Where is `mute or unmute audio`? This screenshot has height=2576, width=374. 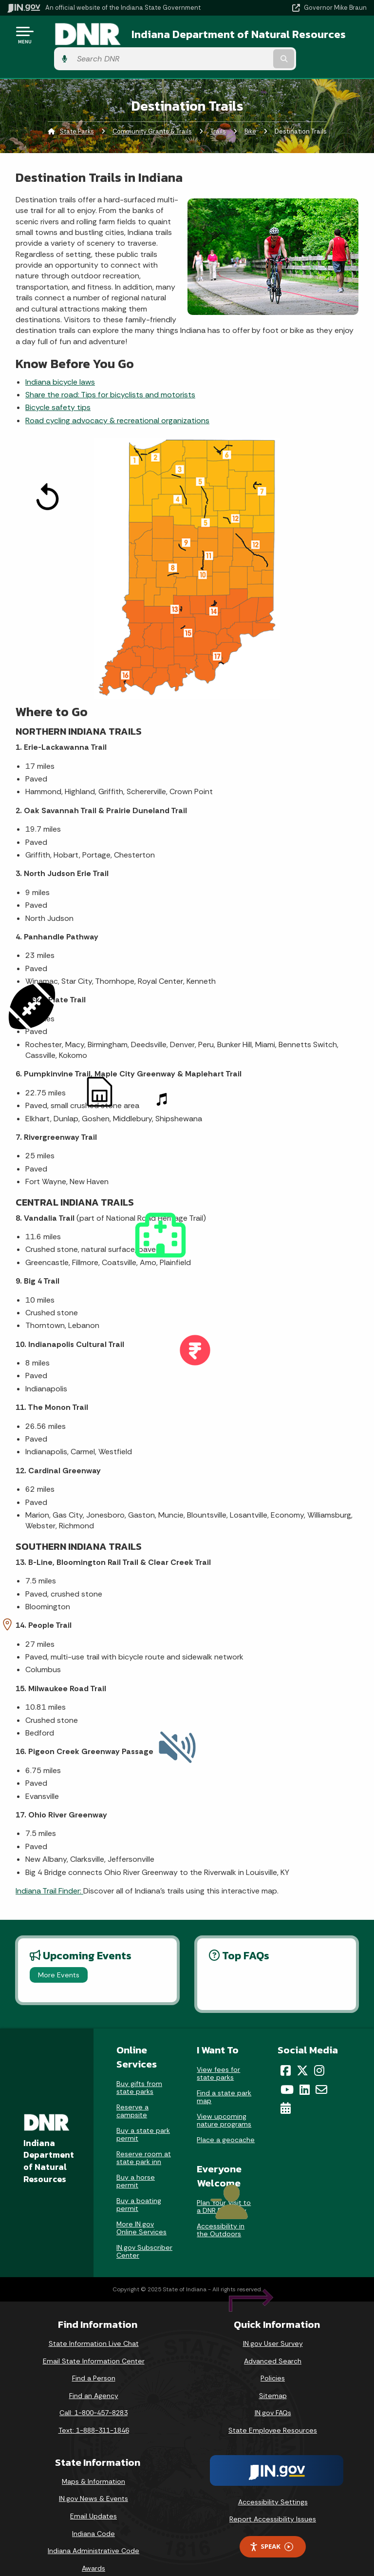
mute or unmute audio is located at coordinates (177, 1747).